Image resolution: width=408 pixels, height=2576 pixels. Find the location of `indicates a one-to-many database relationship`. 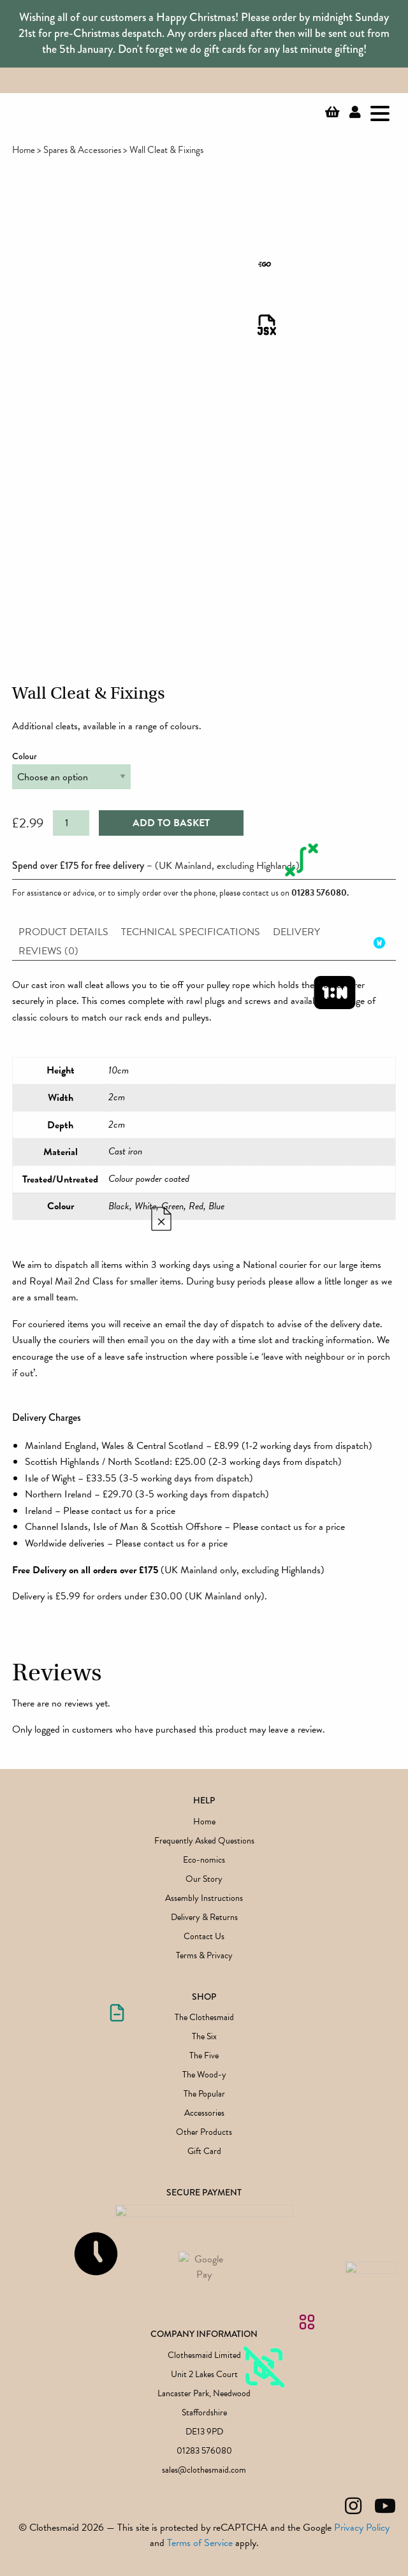

indicates a one-to-many database relationship is located at coordinates (335, 993).